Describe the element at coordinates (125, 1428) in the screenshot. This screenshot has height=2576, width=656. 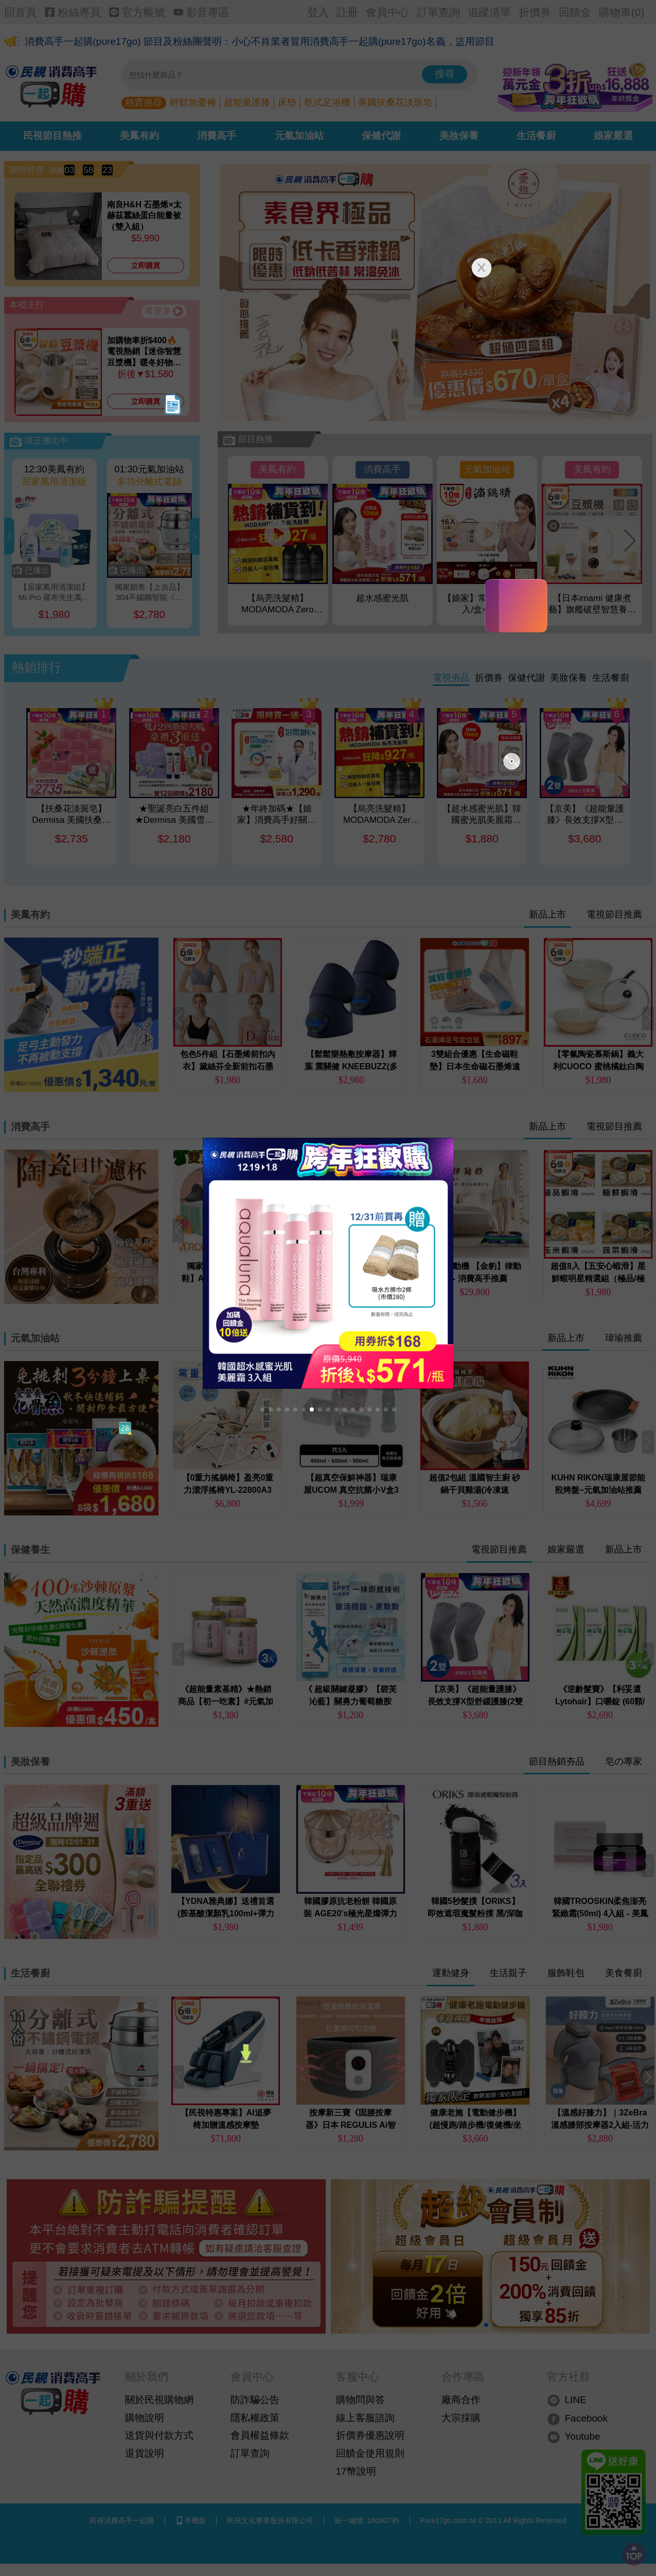
I see `indicates an upcoming appointment or event` at that location.